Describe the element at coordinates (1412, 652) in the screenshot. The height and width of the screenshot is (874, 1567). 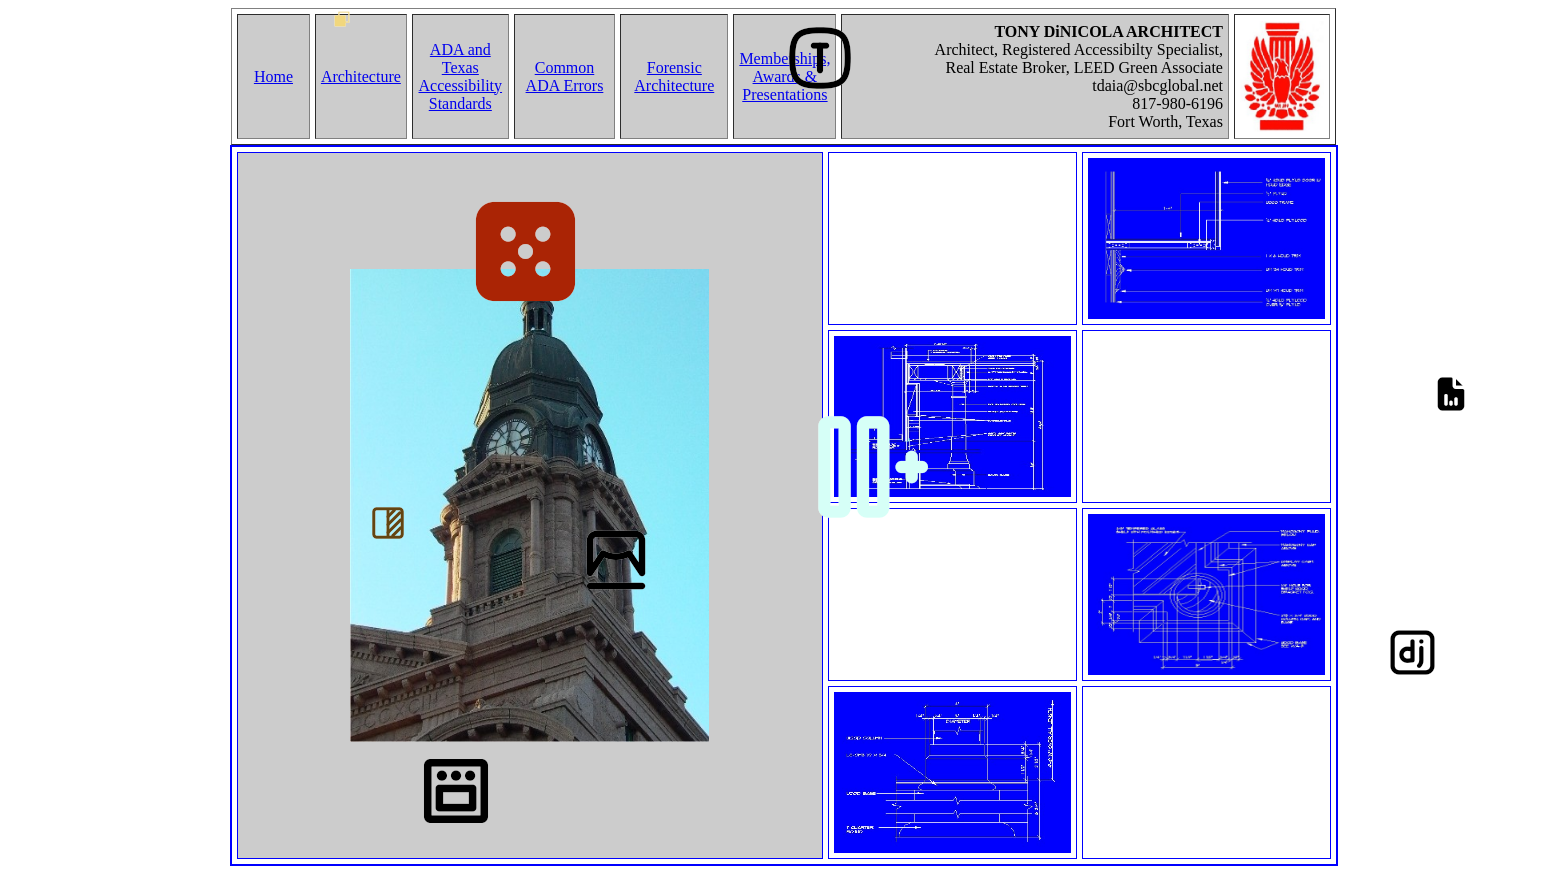
I see `django web framework logo` at that location.